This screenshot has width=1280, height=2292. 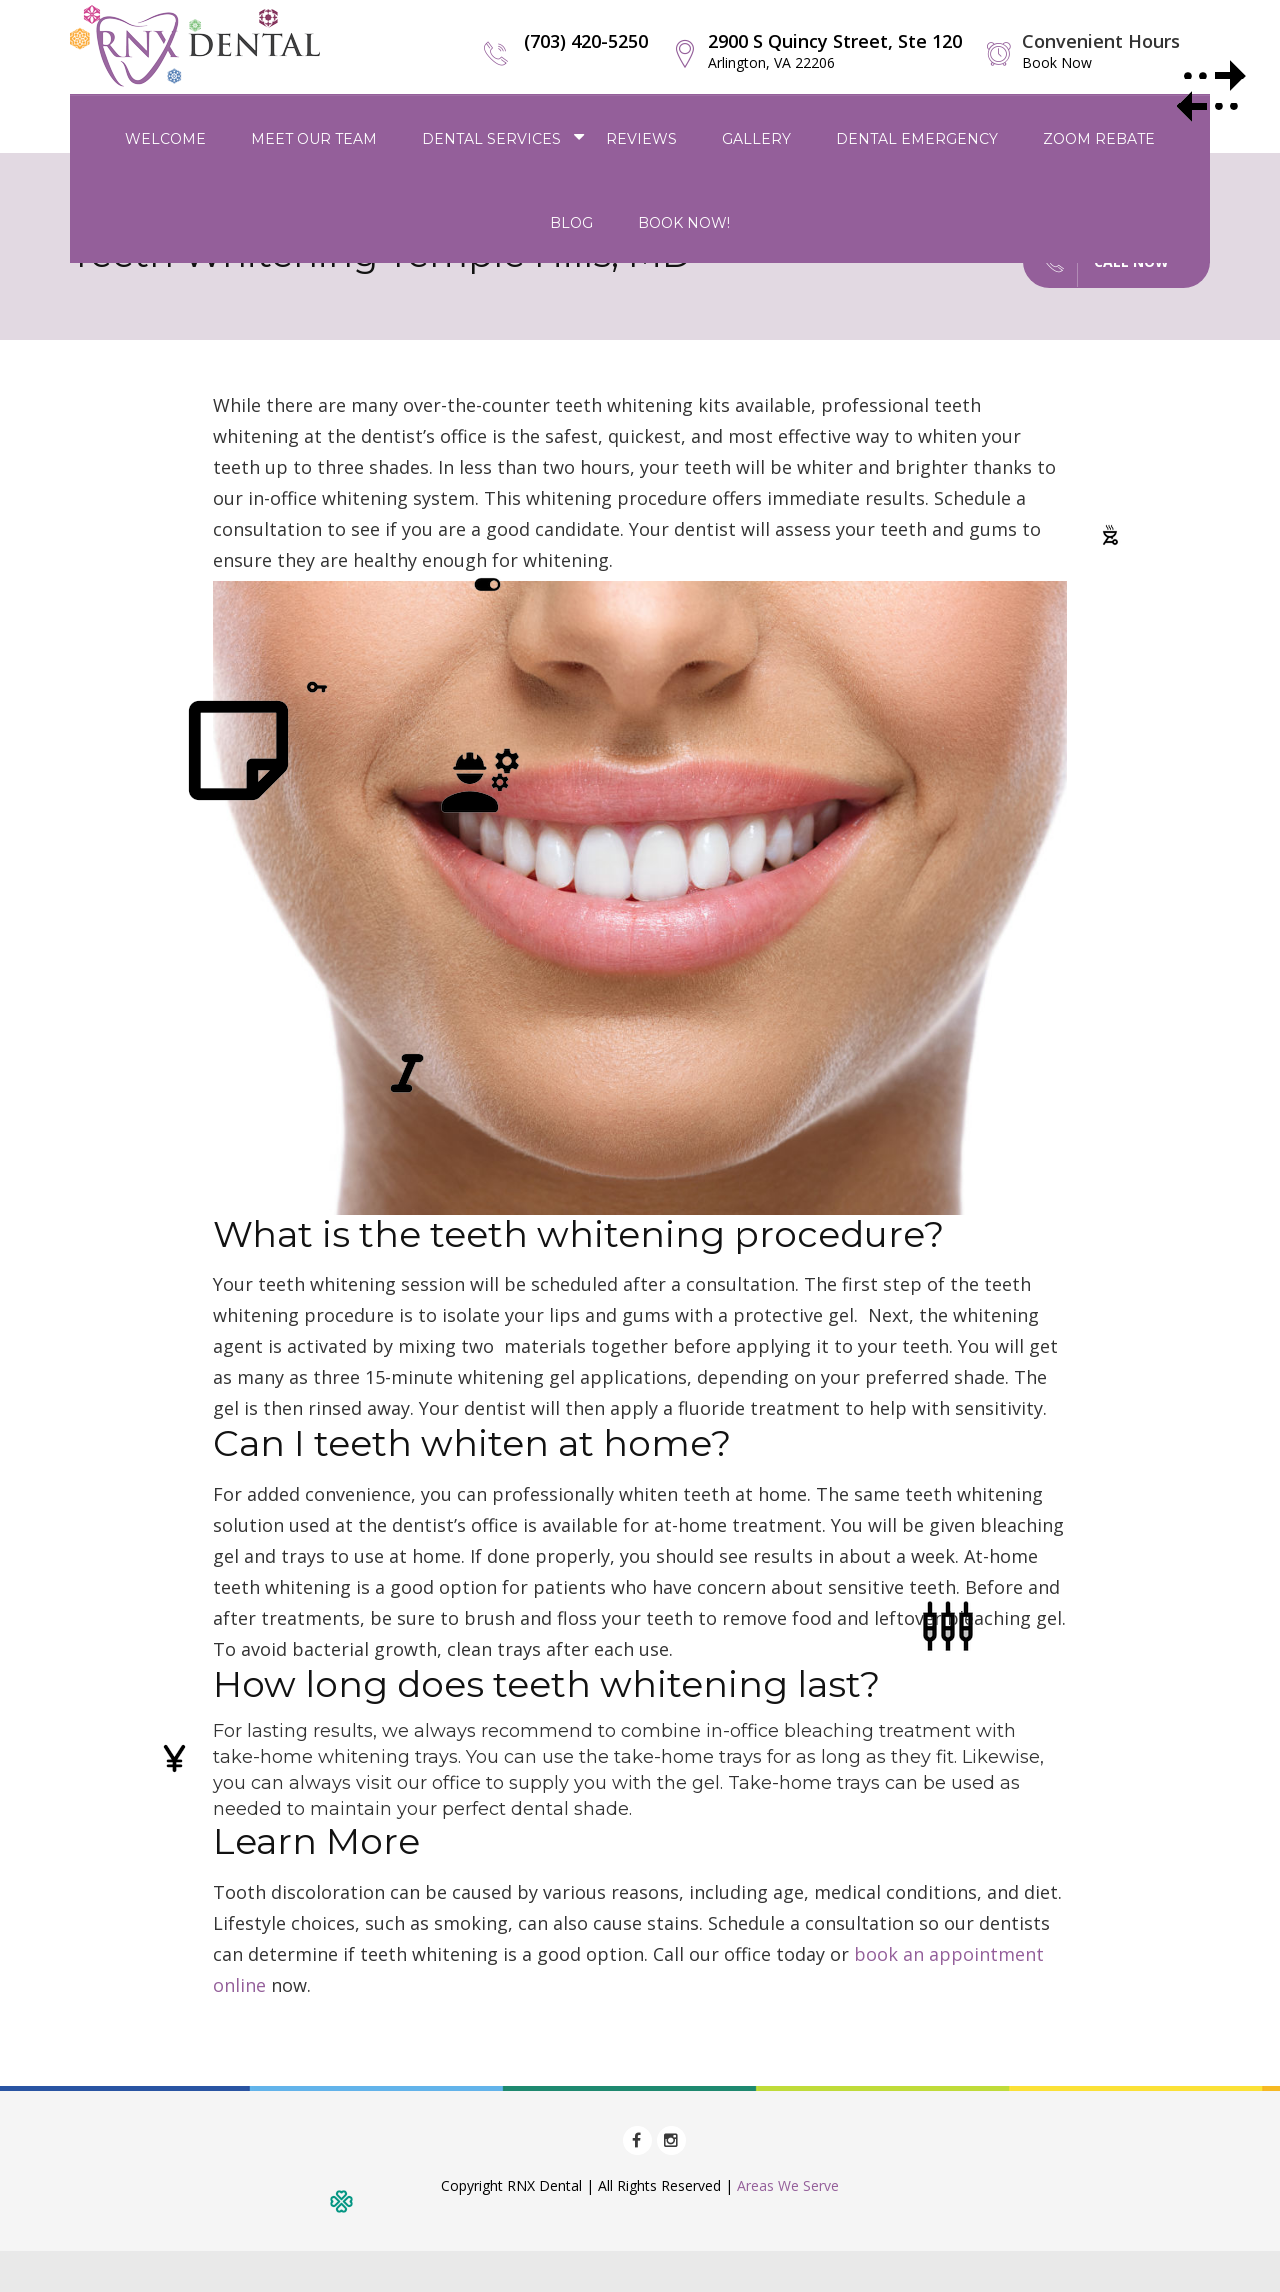 What do you see at coordinates (174, 1758) in the screenshot?
I see `select Japanese yen as currency` at bounding box center [174, 1758].